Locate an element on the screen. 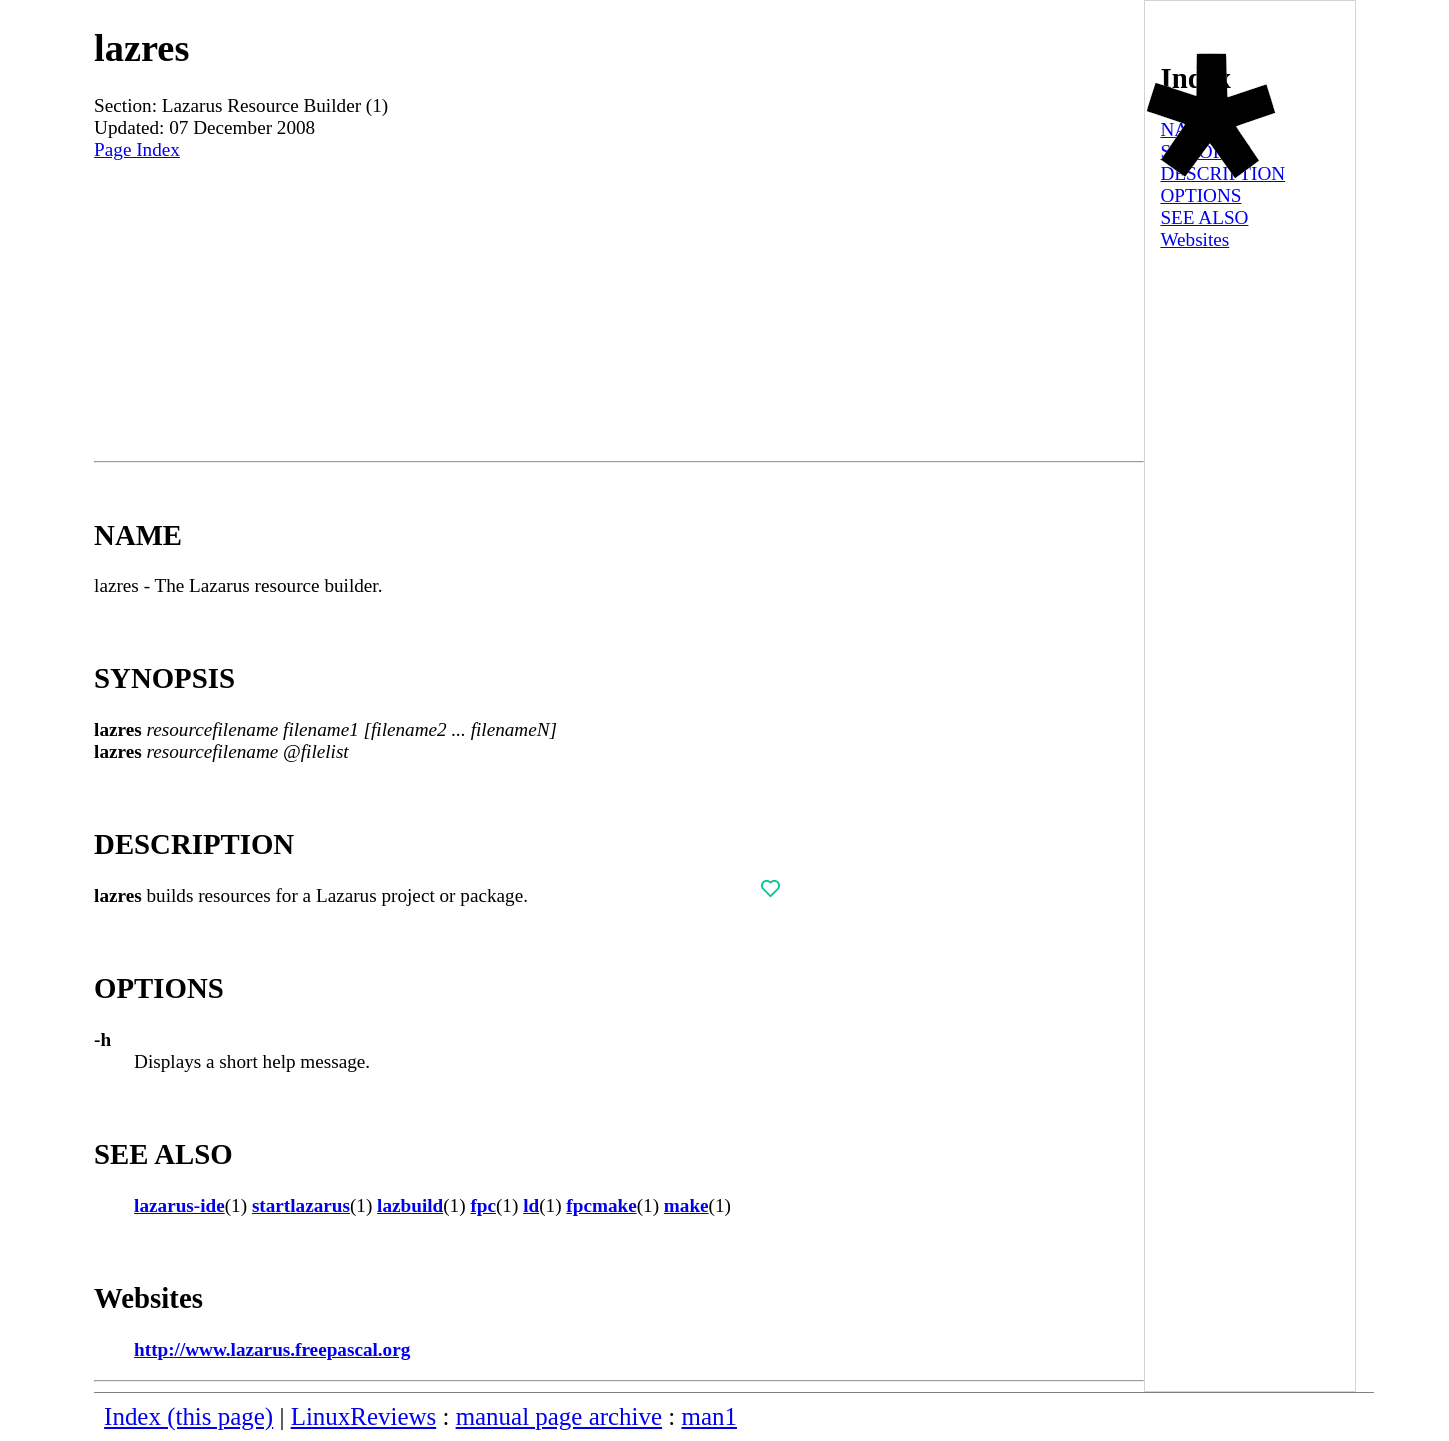  add to favorites is located at coordinates (770, 888).